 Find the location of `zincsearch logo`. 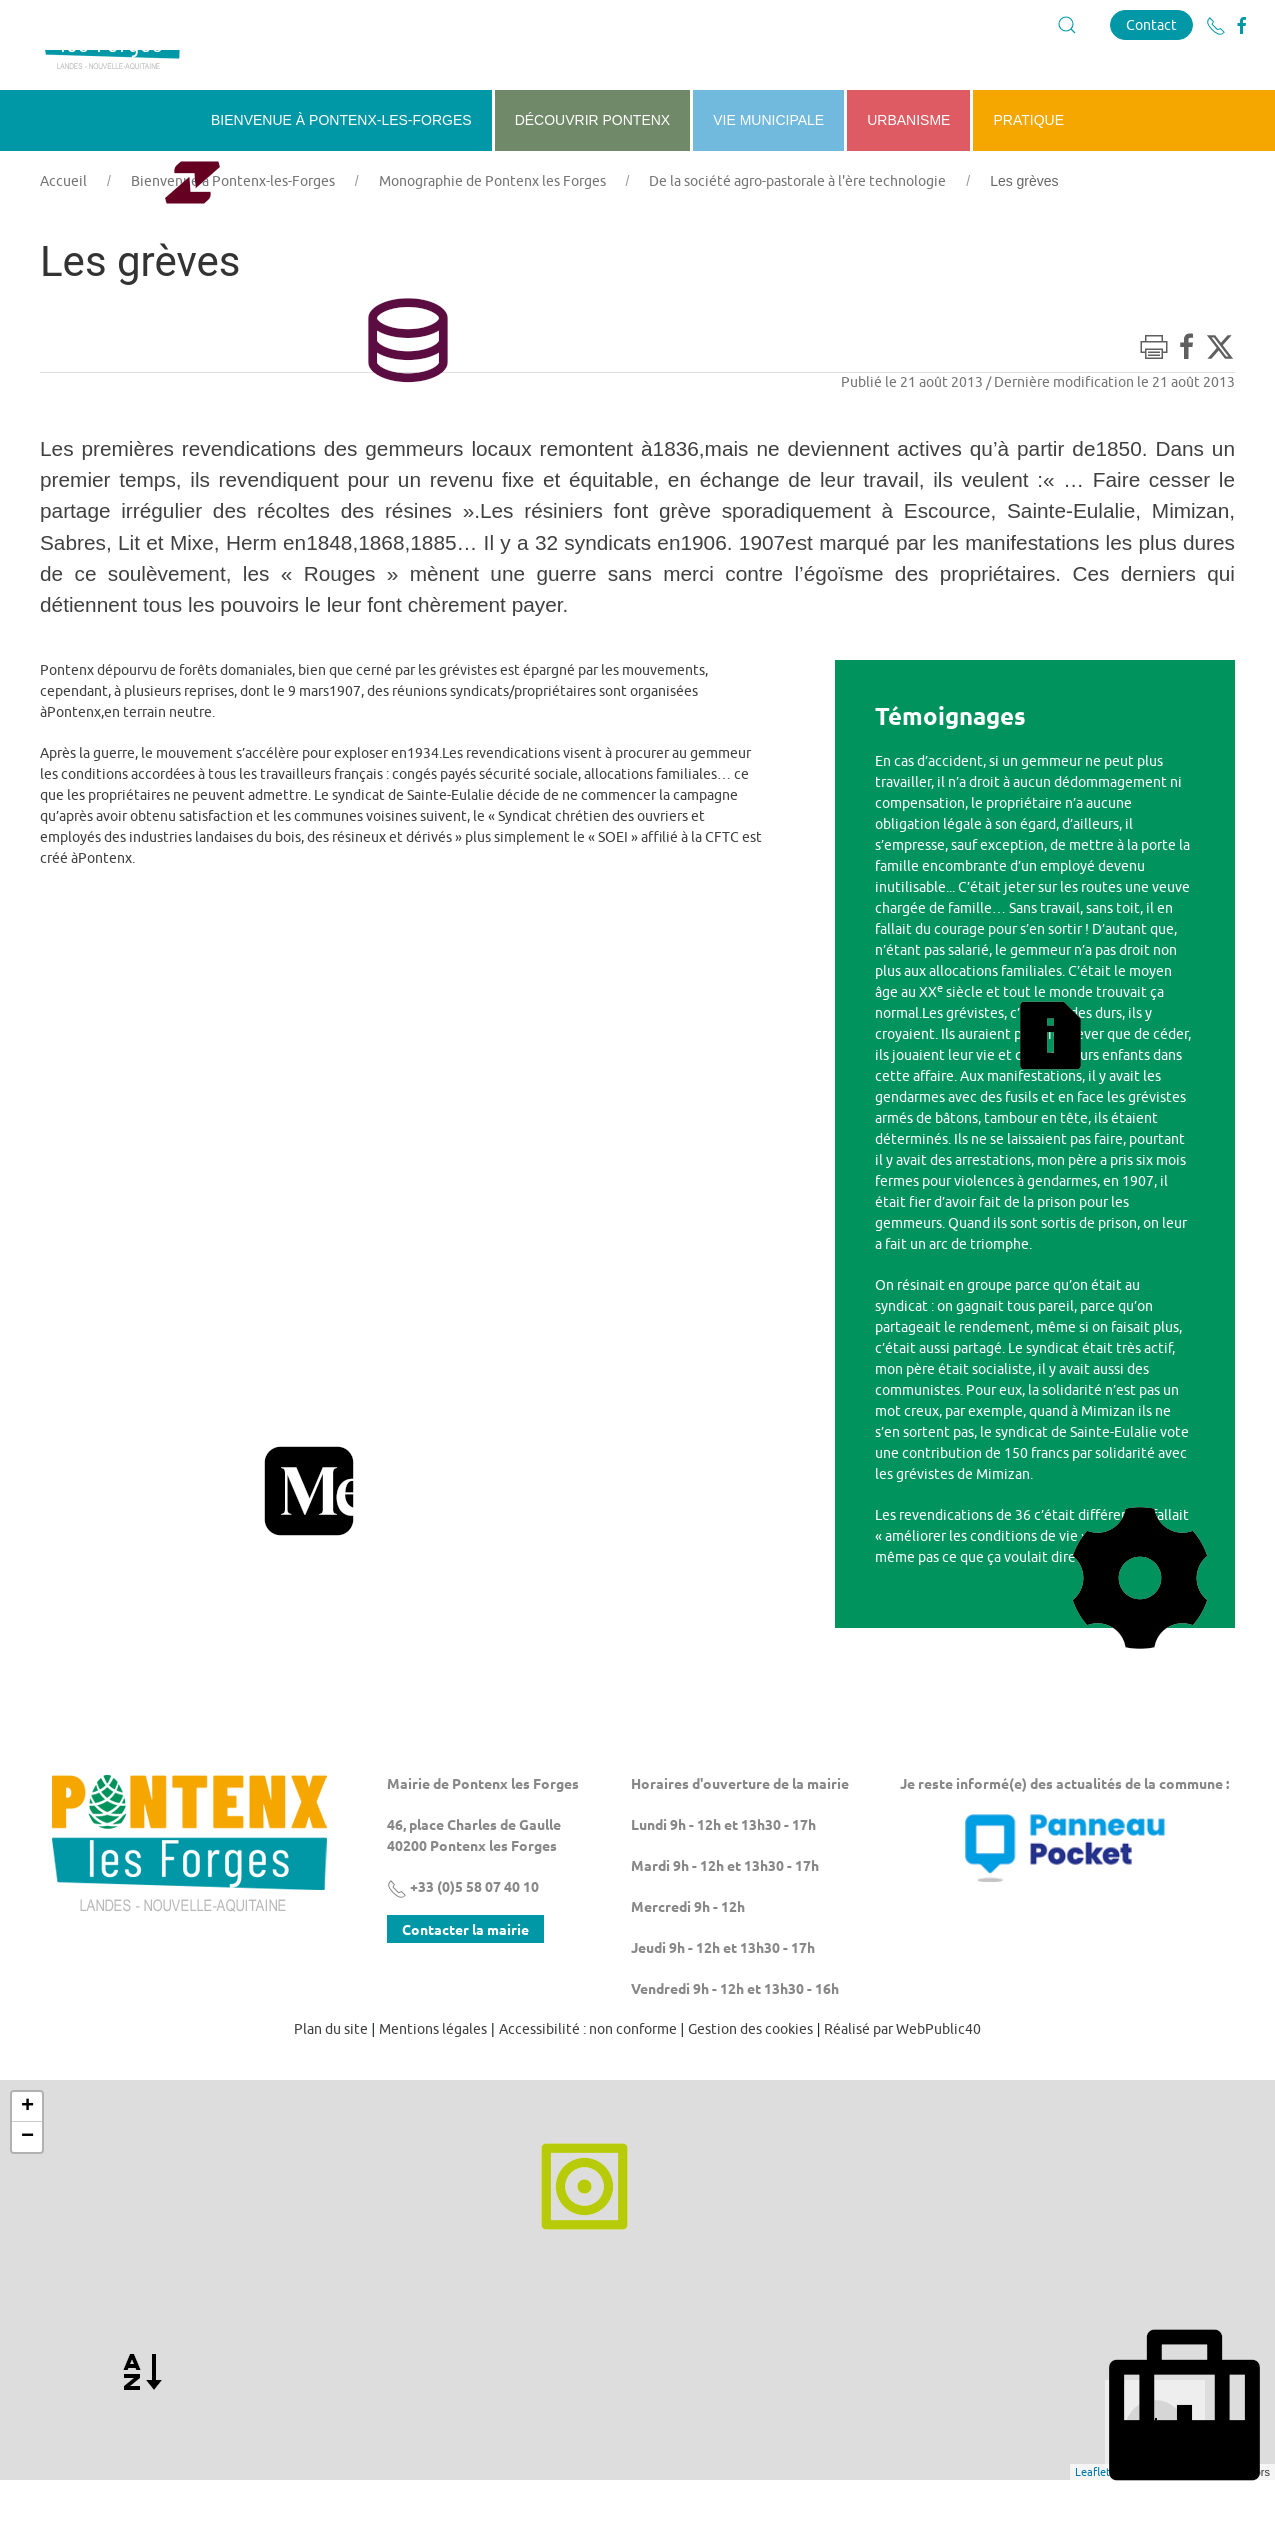

zincsearch logo is located at coordinates (192, 182).